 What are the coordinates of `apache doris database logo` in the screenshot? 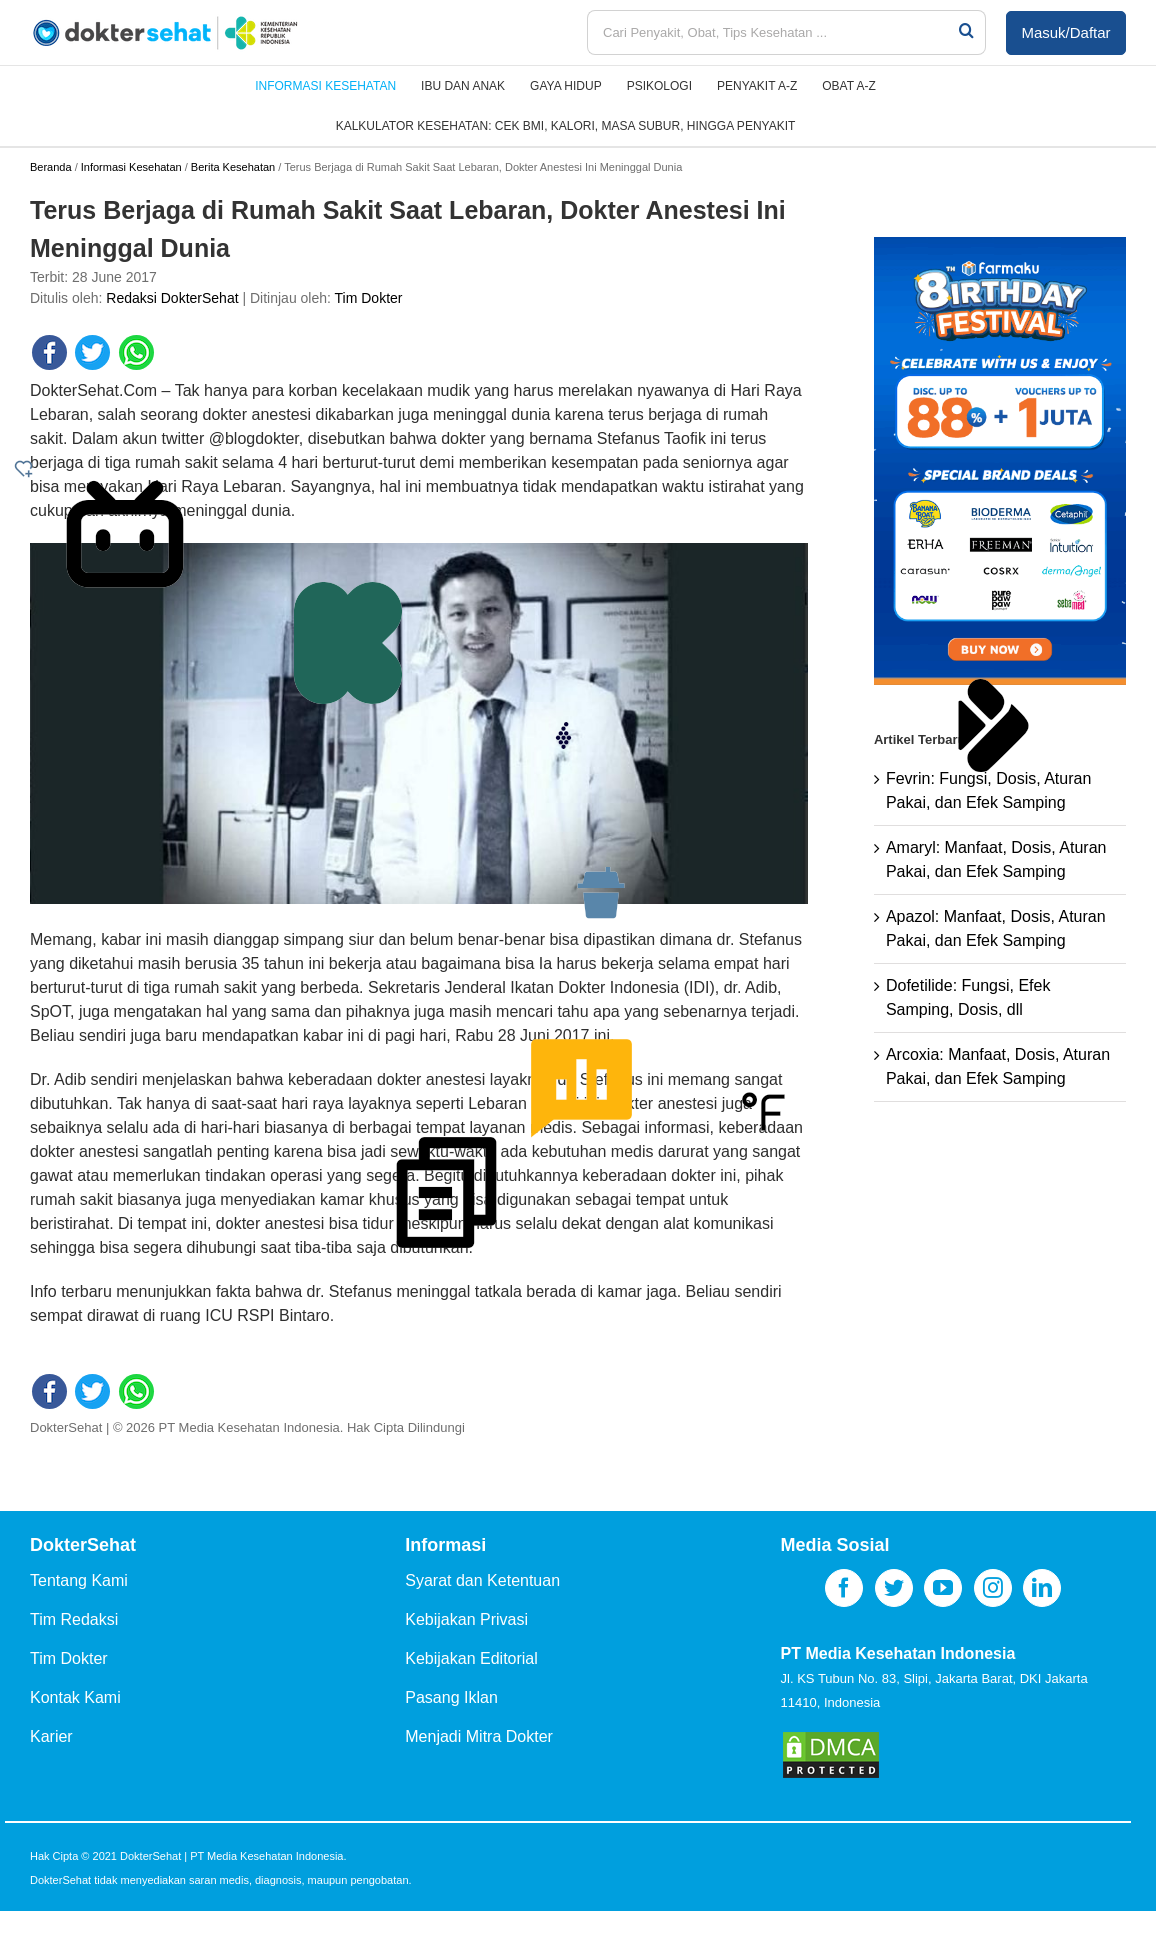 It's located at (993, 725).